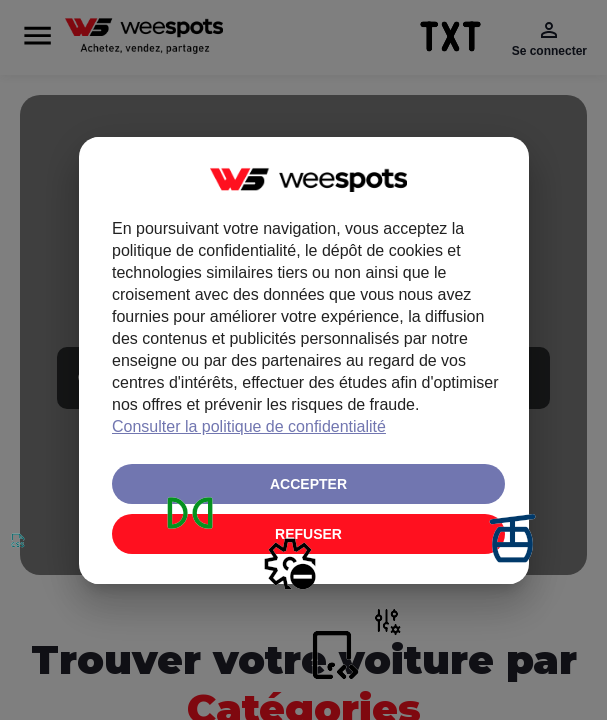 Image resolution: width=607 pixels, height=720 pixels. Describe the element at coordinates (190, 513) in the screenshot. I see `indicates dolby digital audio support` at that location.